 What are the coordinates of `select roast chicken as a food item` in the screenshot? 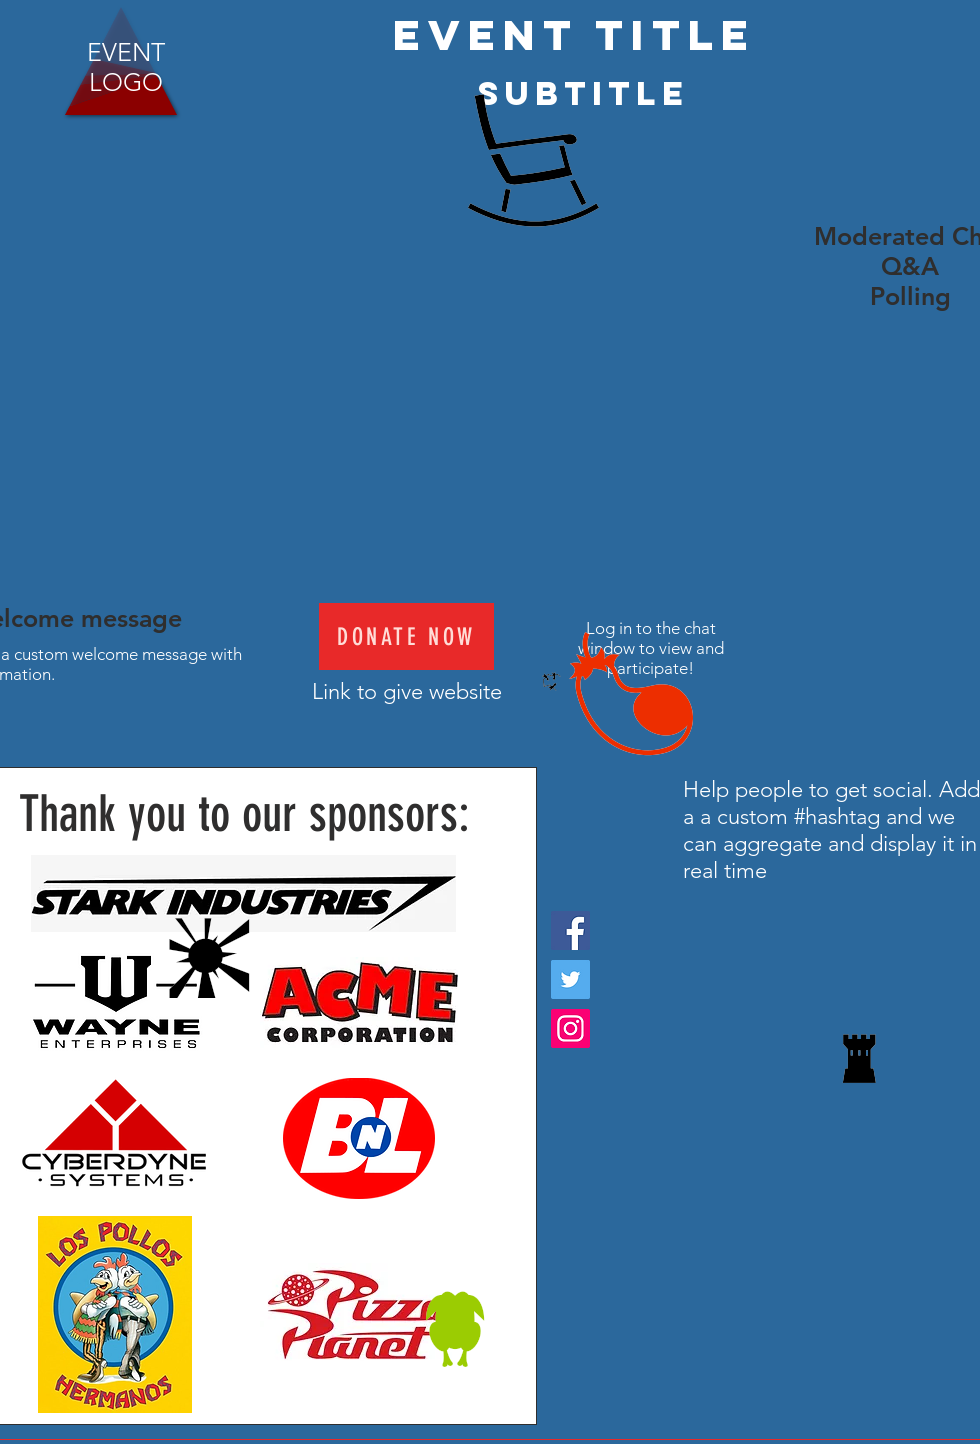 It's located at (456, 1329).